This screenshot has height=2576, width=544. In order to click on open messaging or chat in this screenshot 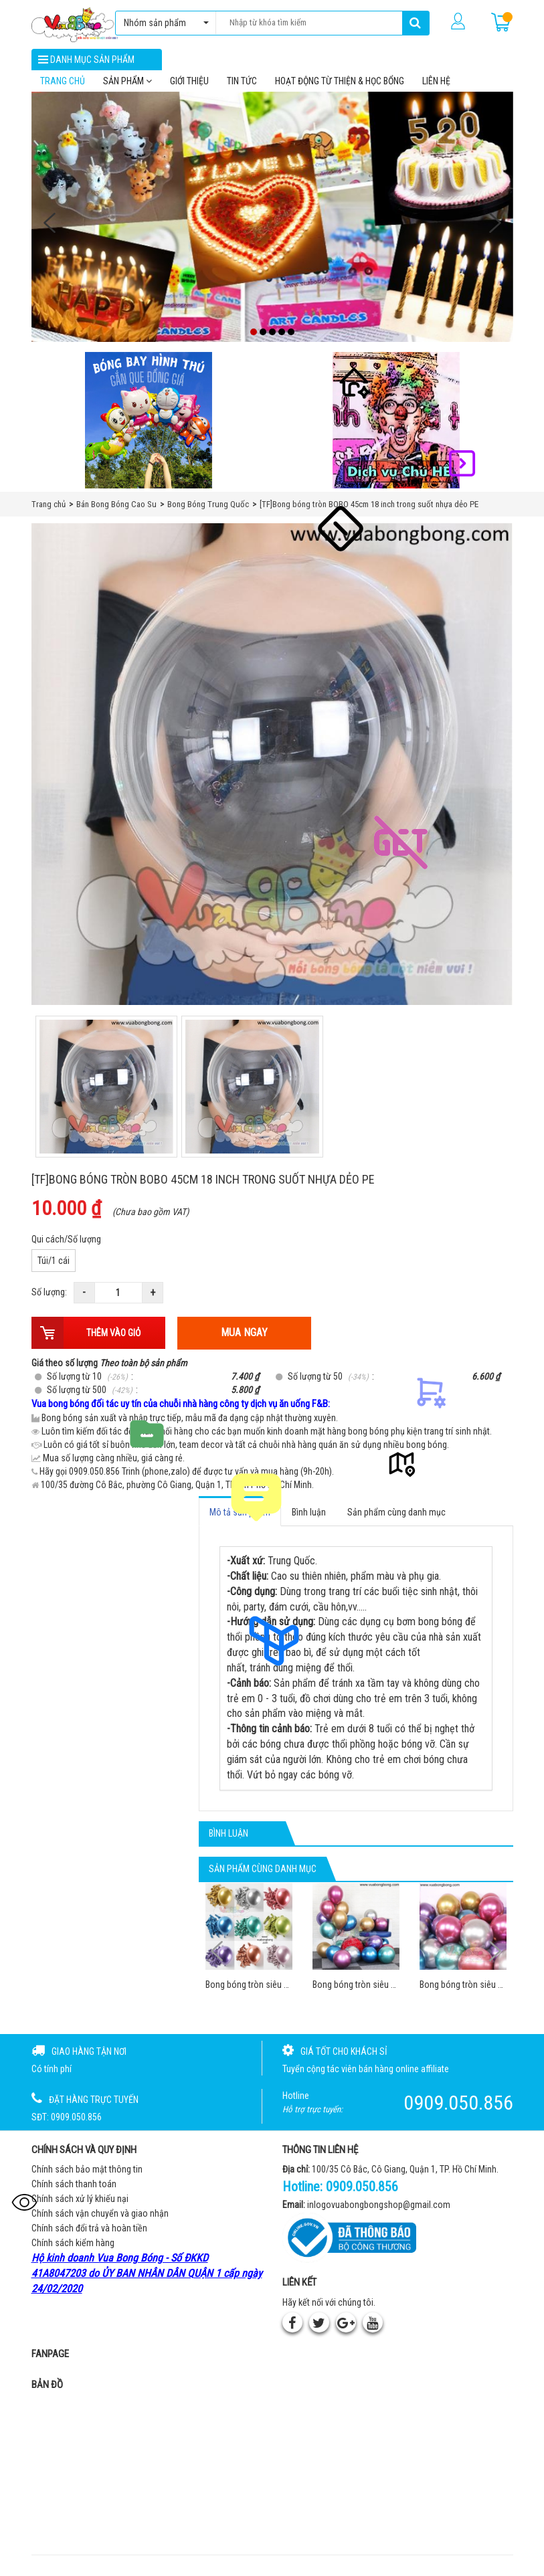, I will do `click(256, 1496)`.